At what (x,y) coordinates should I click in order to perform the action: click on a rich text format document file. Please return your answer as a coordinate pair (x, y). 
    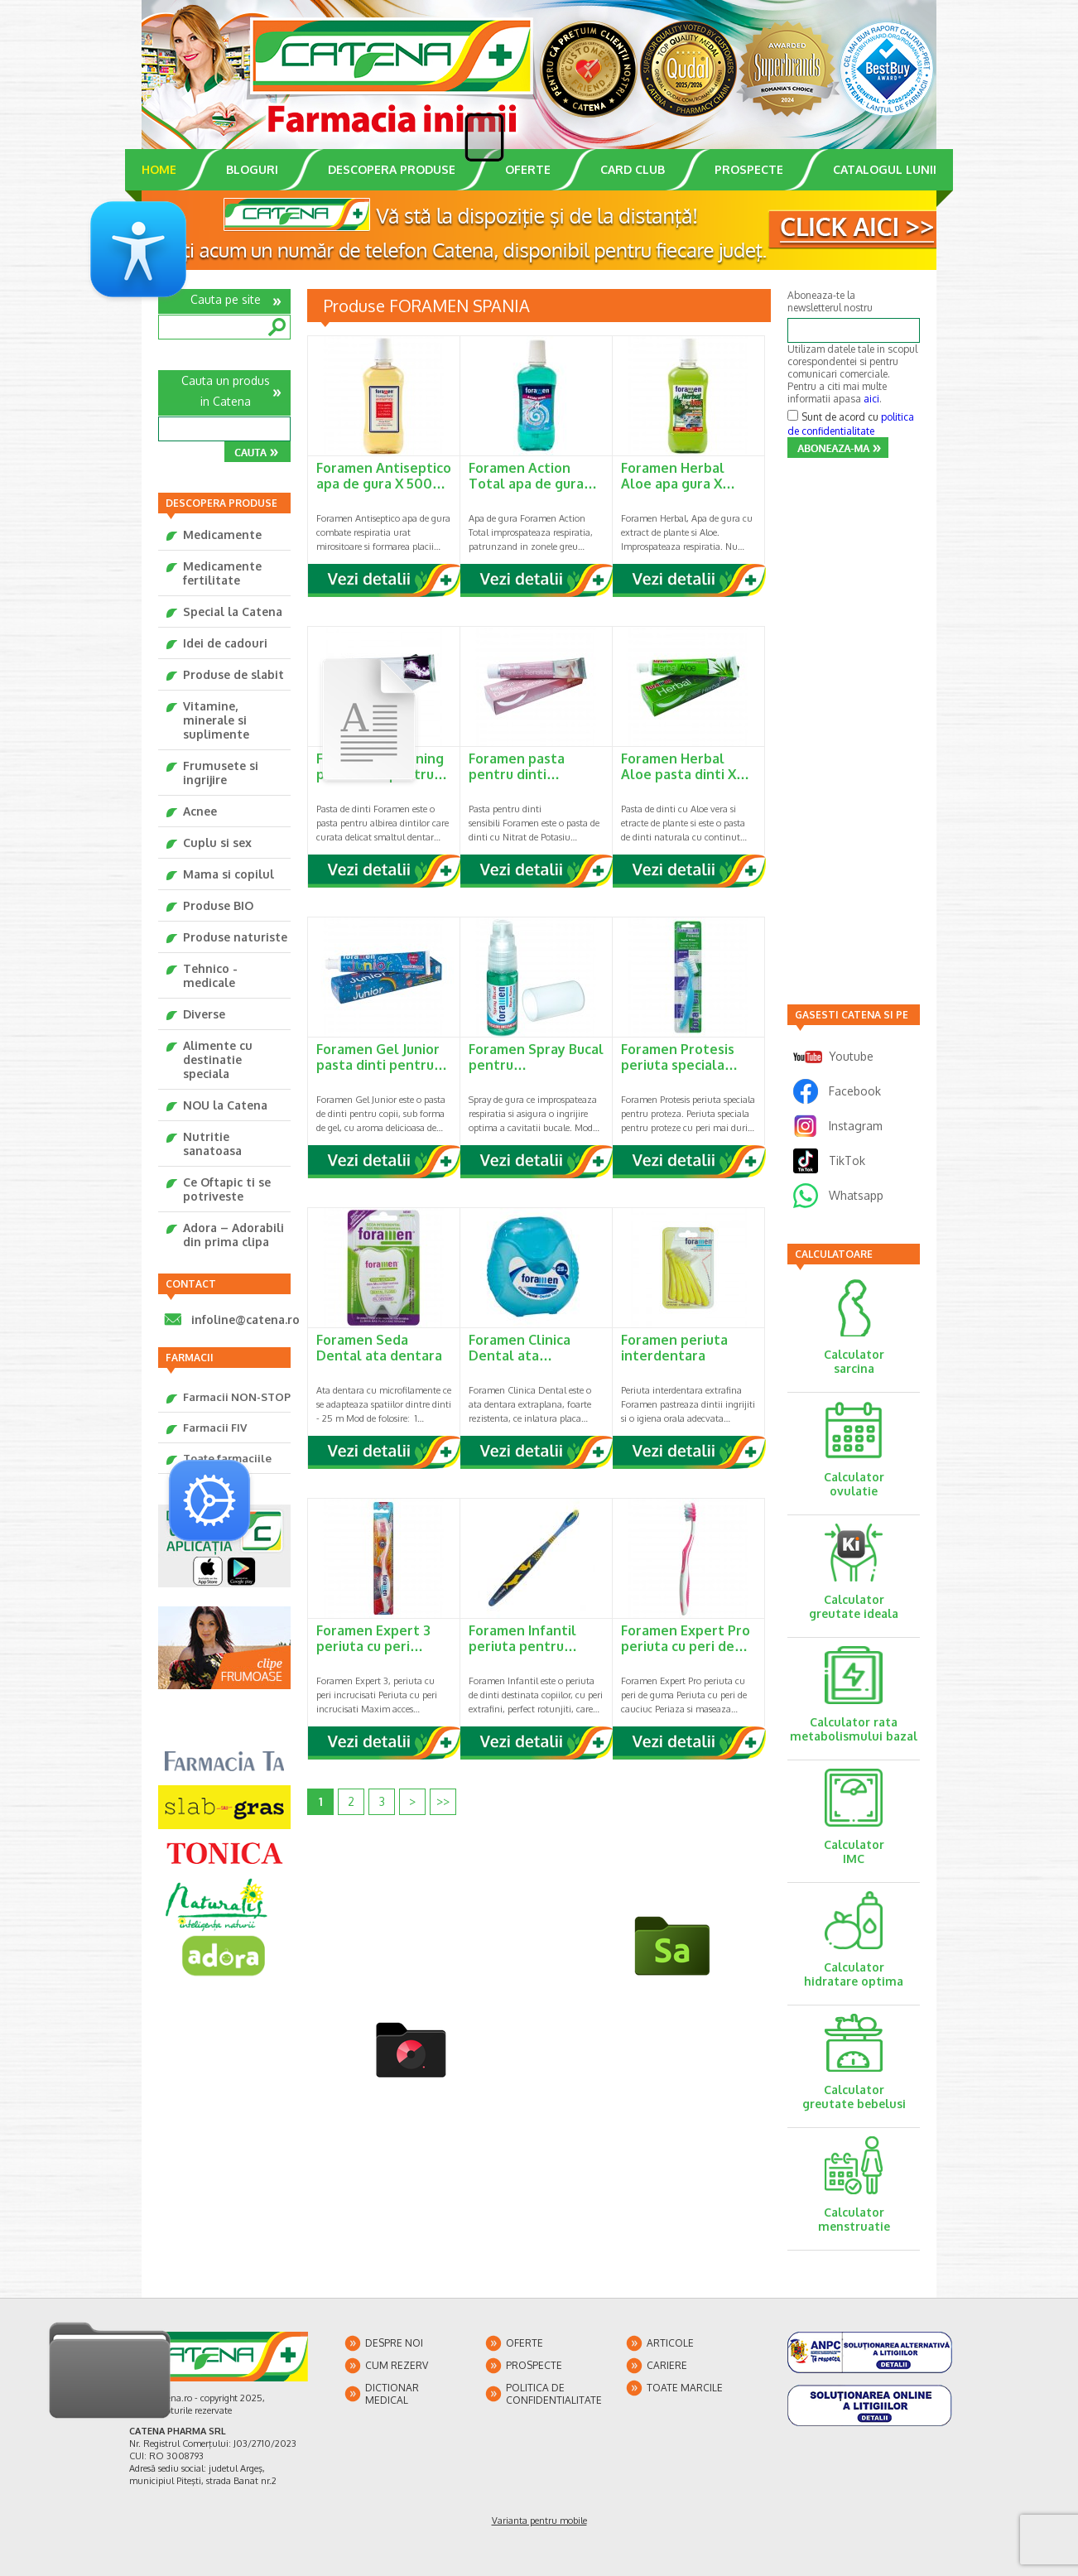
    Looking at the image, I should click on (368, 721).